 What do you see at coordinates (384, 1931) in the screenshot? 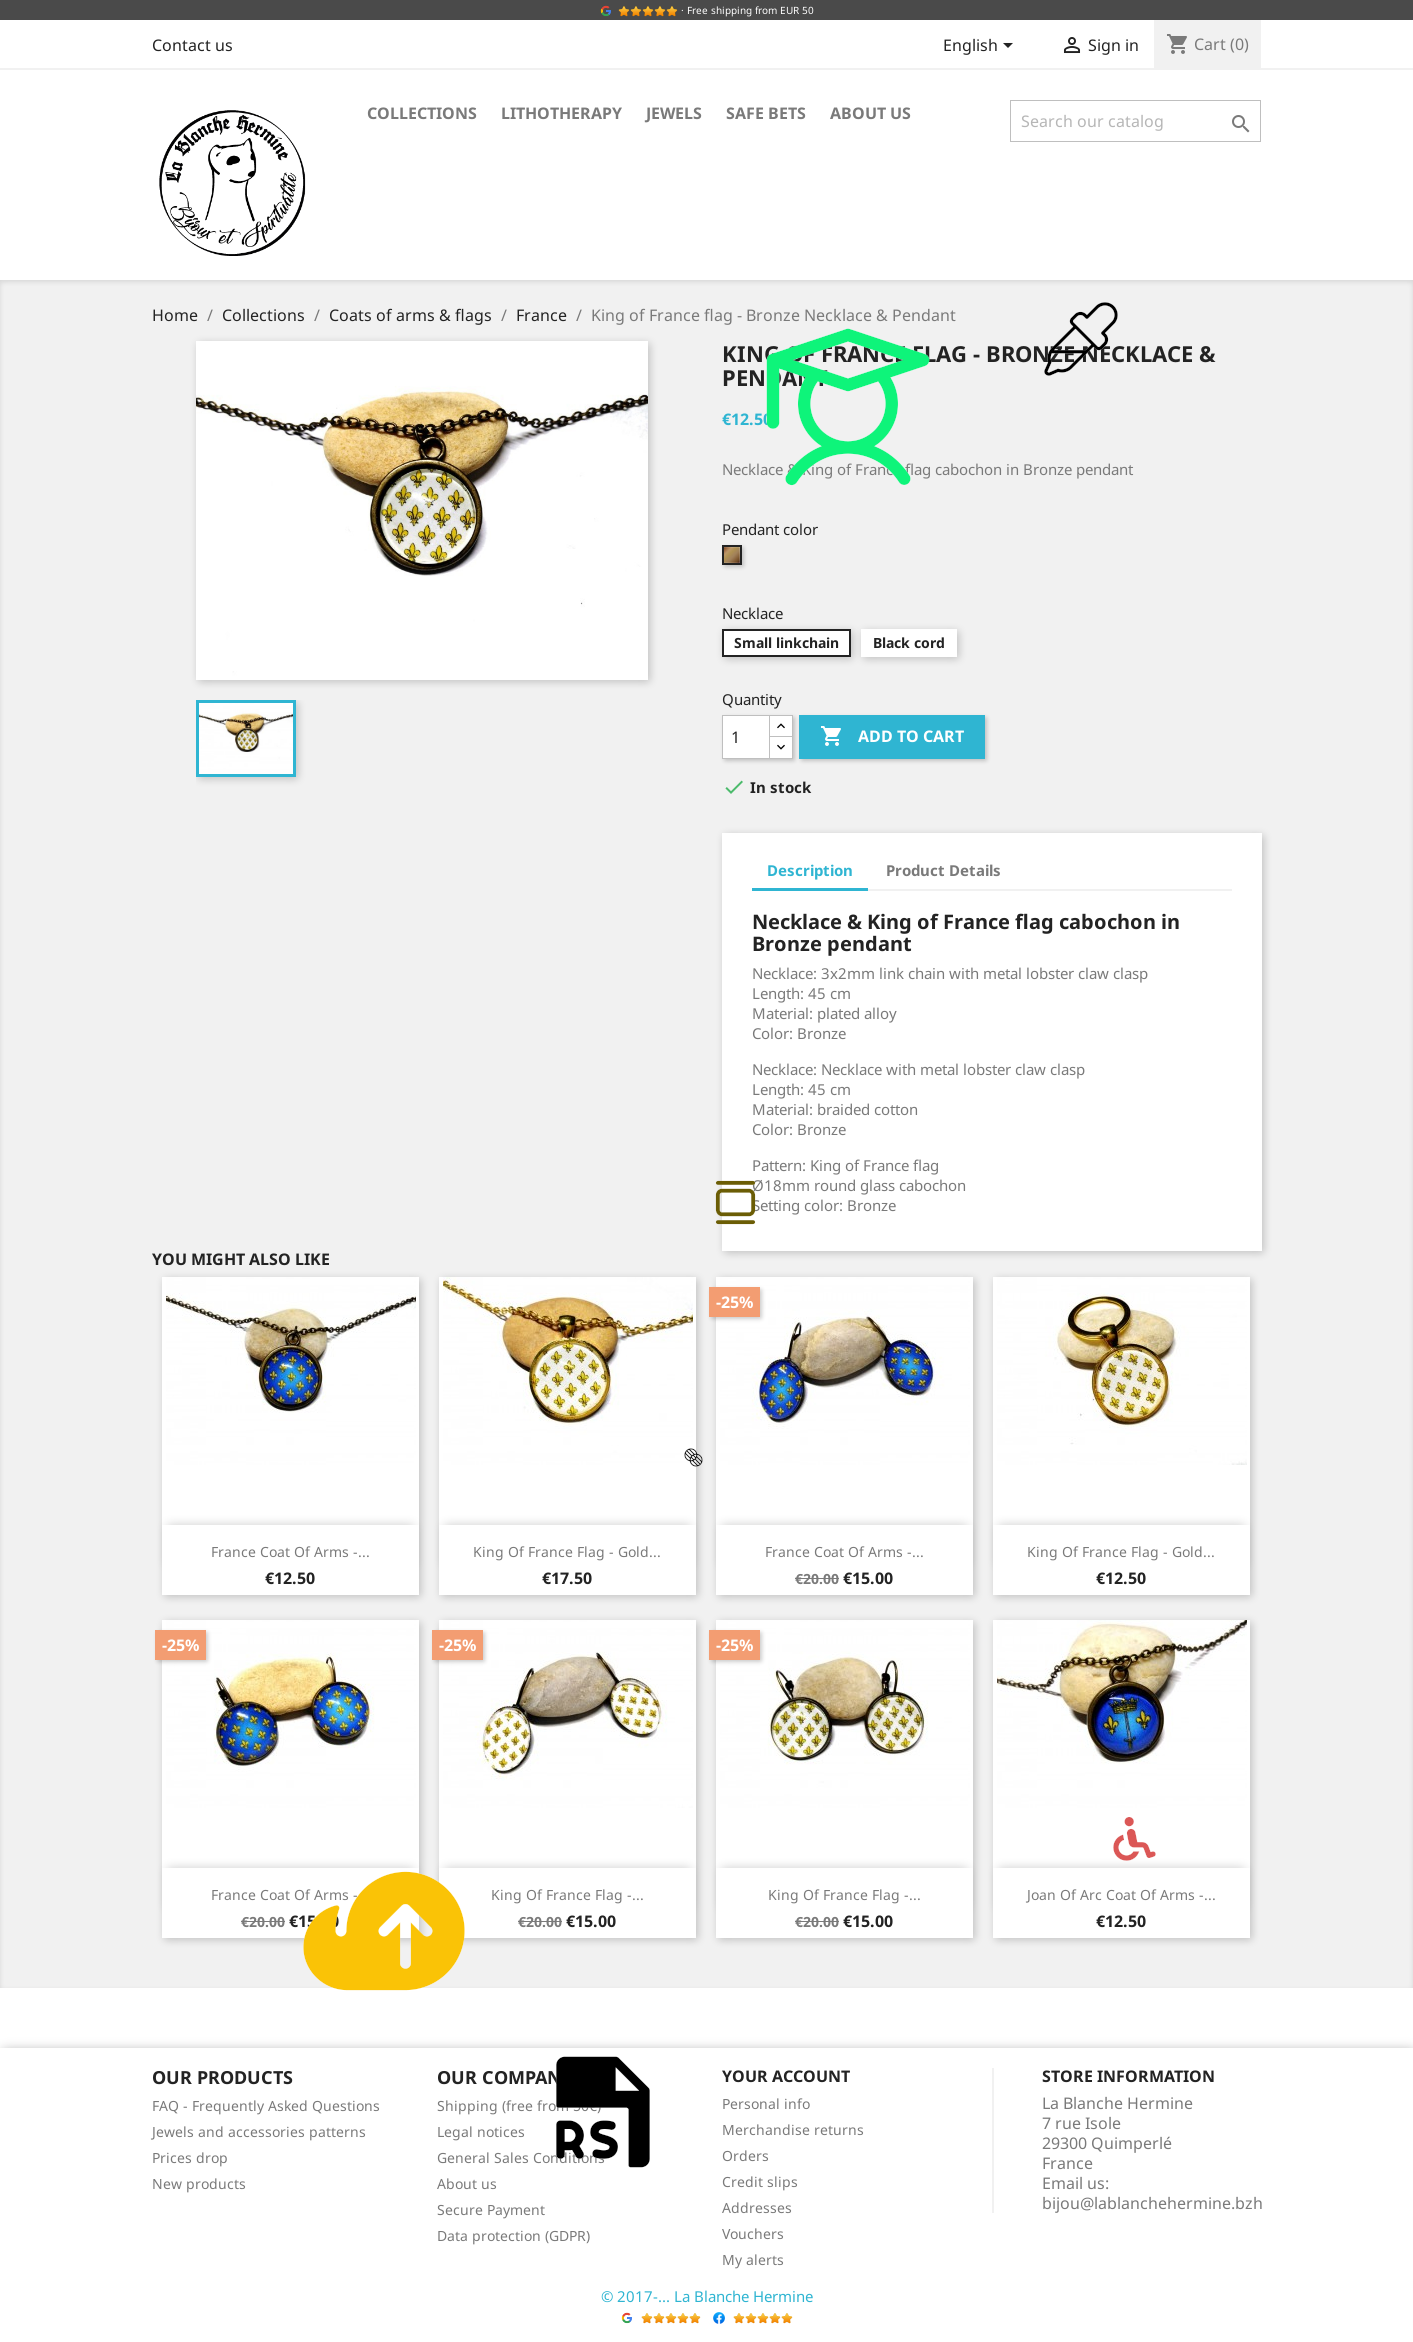
I see `upload file to cloud storage` at bounding box center [384, 1931].